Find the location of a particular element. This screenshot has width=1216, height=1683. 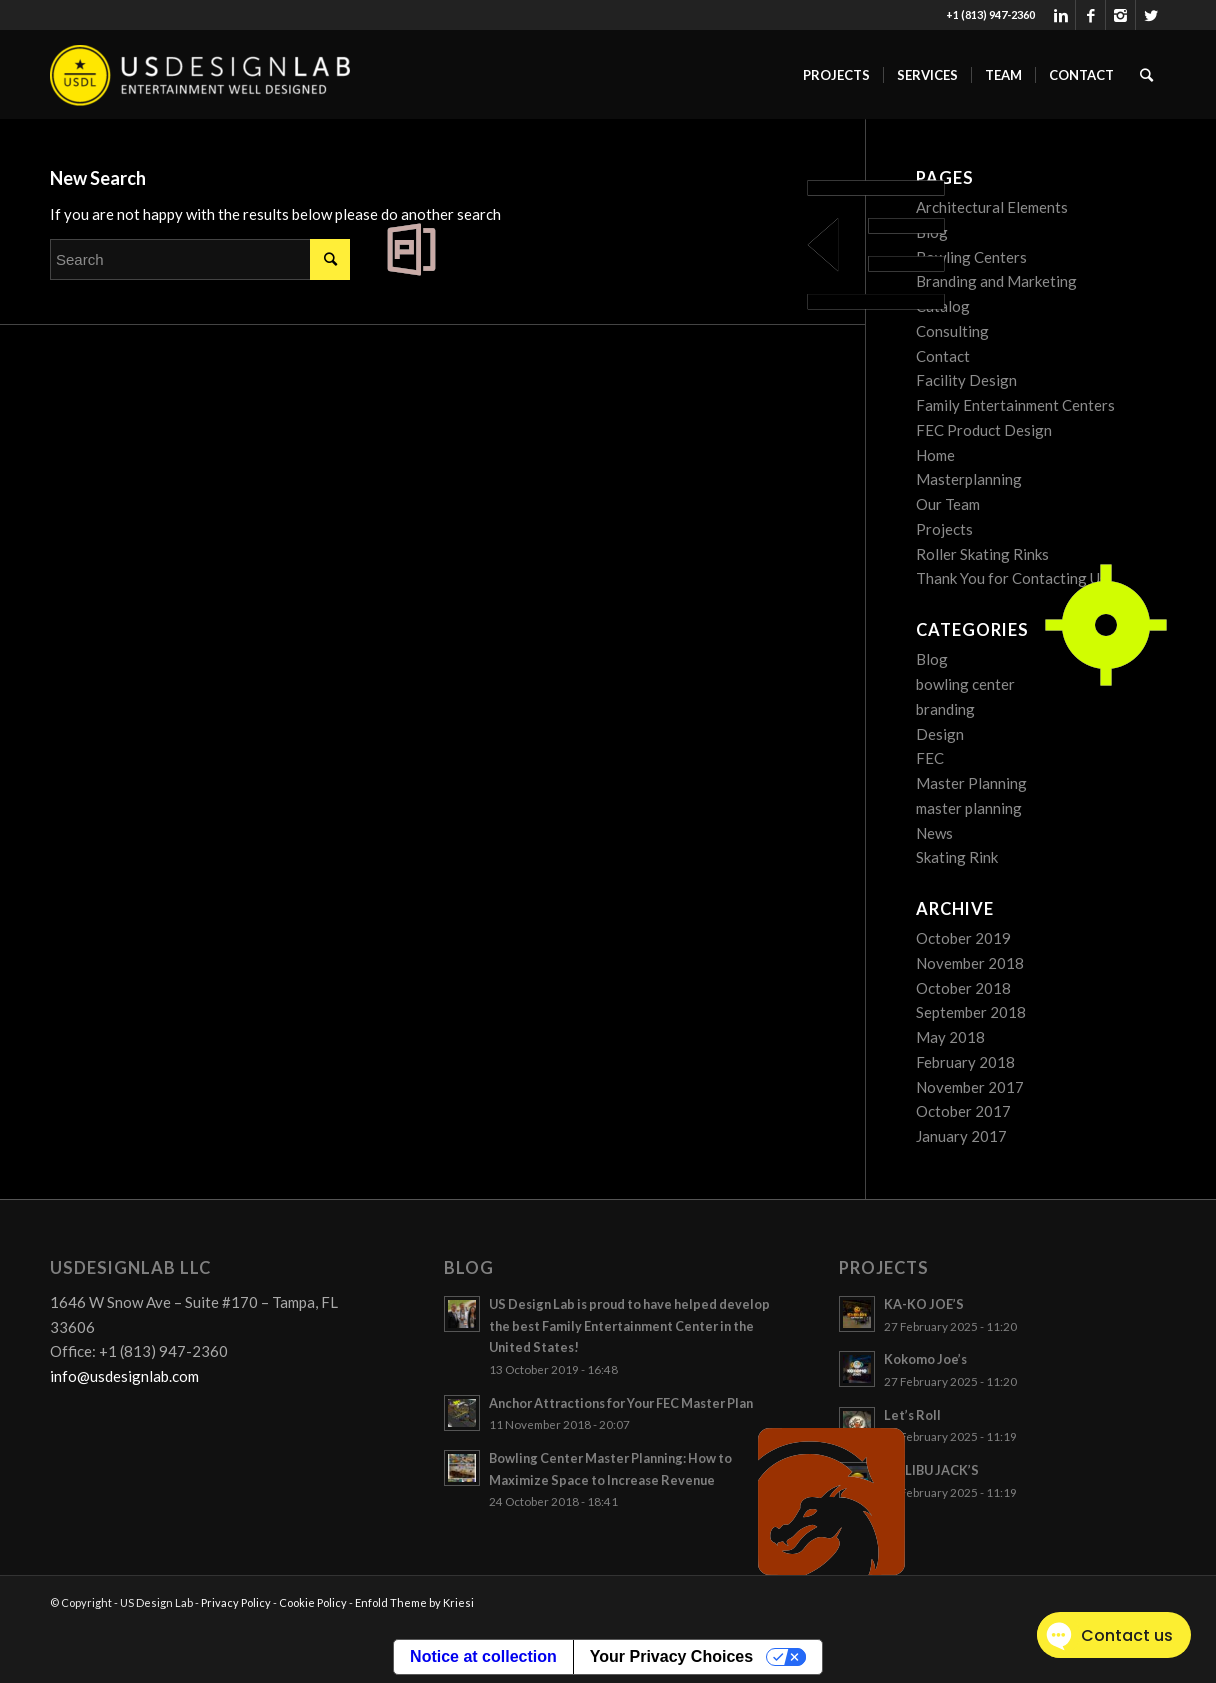

open a PowerPoint presentation file is located at coordinates (411, 249).